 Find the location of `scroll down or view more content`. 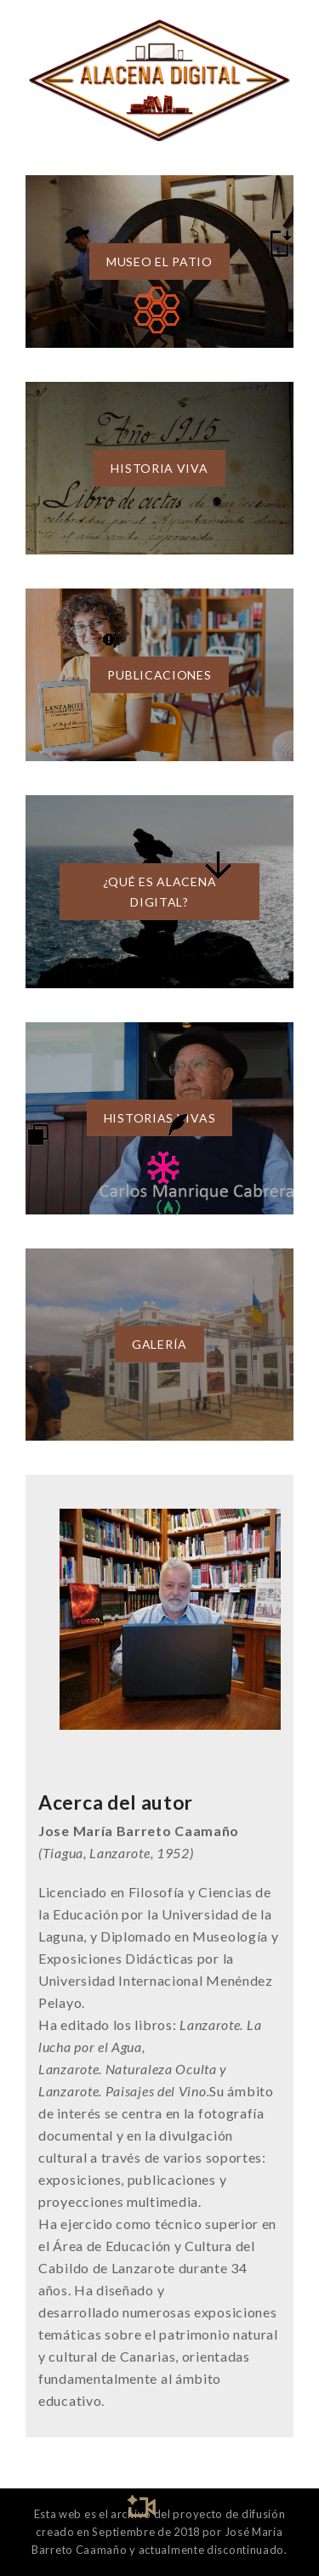

scroll down or view more content is located at coordinates (218, 865).